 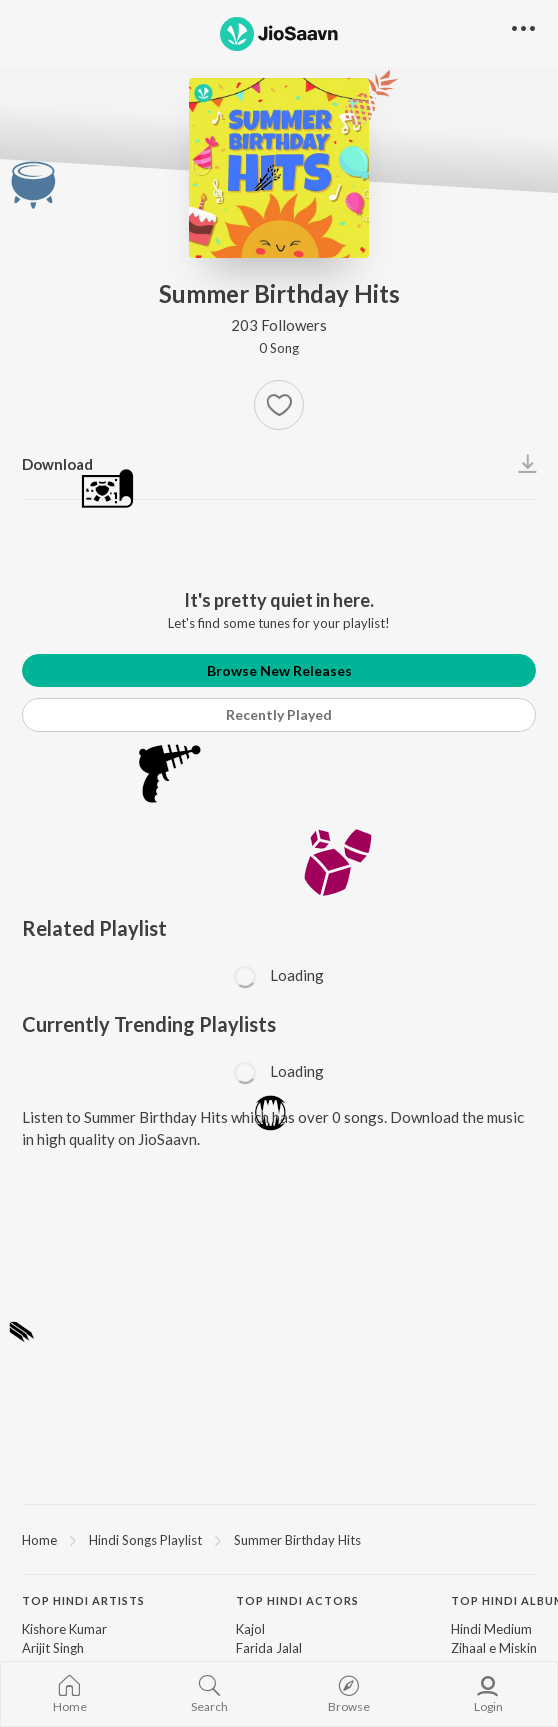 I want to click on select asparagus as an ingredient, so click(x=267, y=177).